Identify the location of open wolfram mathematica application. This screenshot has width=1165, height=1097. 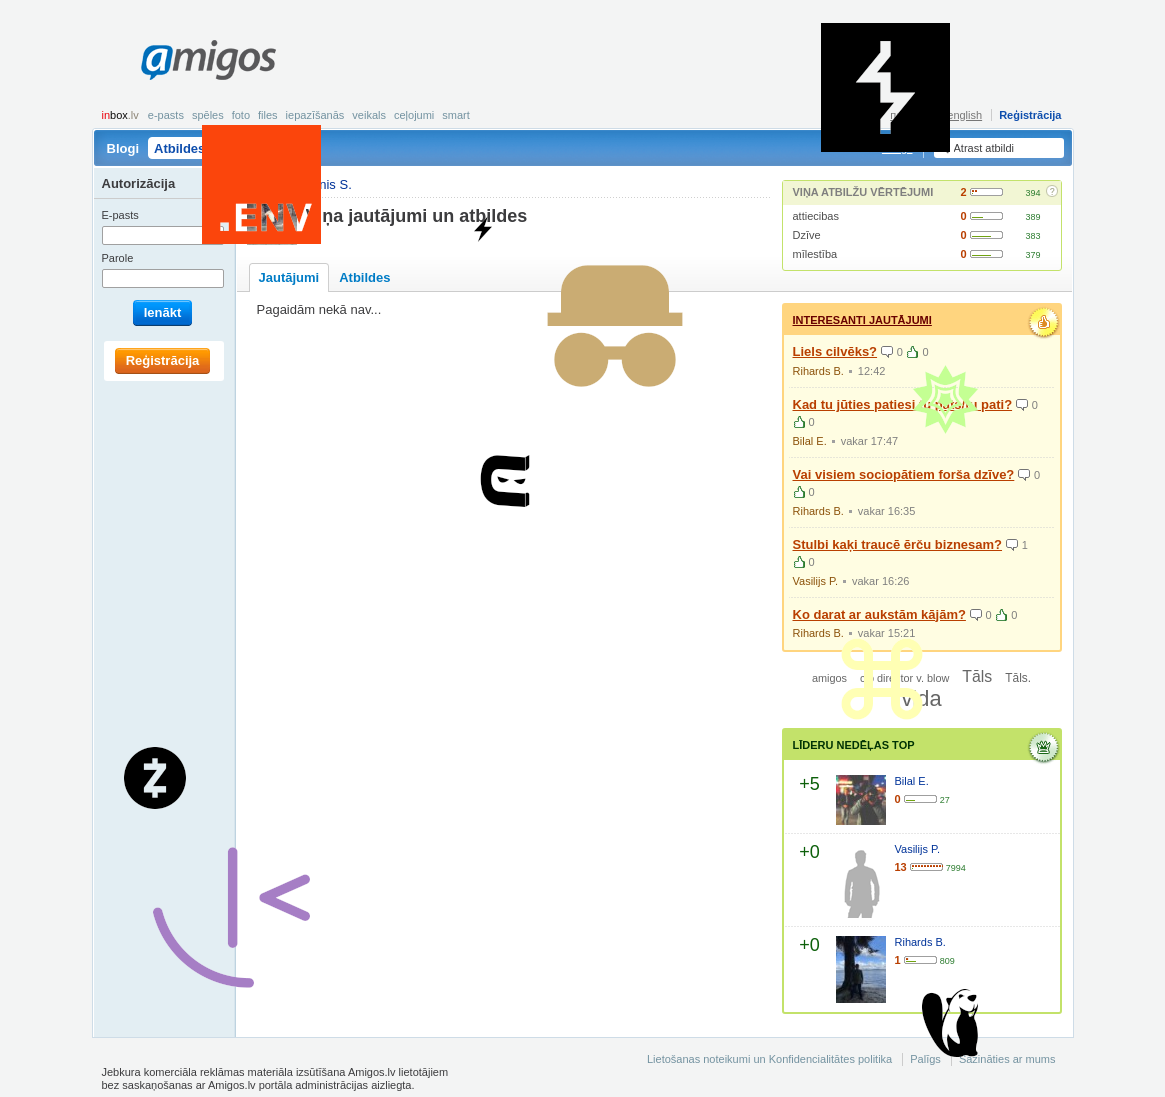
(945, 399).